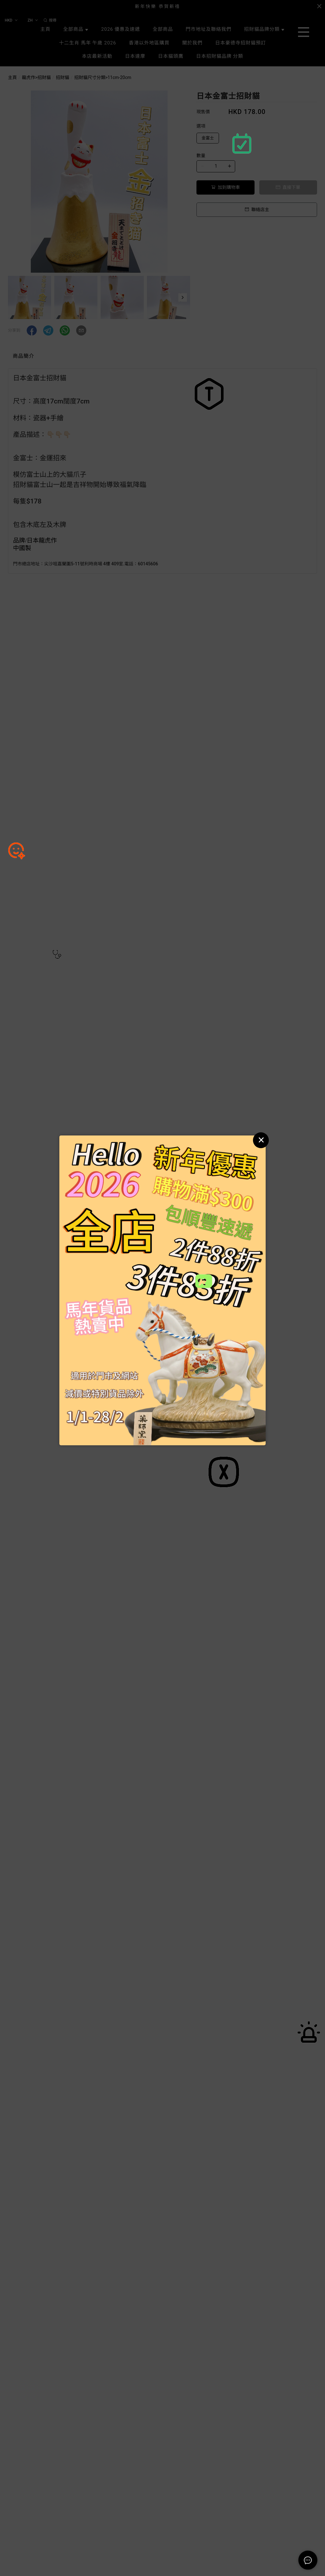 The image size is (325, 2576). Describe the element at coordinates (309, 2033) in the screenshot. I see `indicates urgent or high-priority notification` at that location.